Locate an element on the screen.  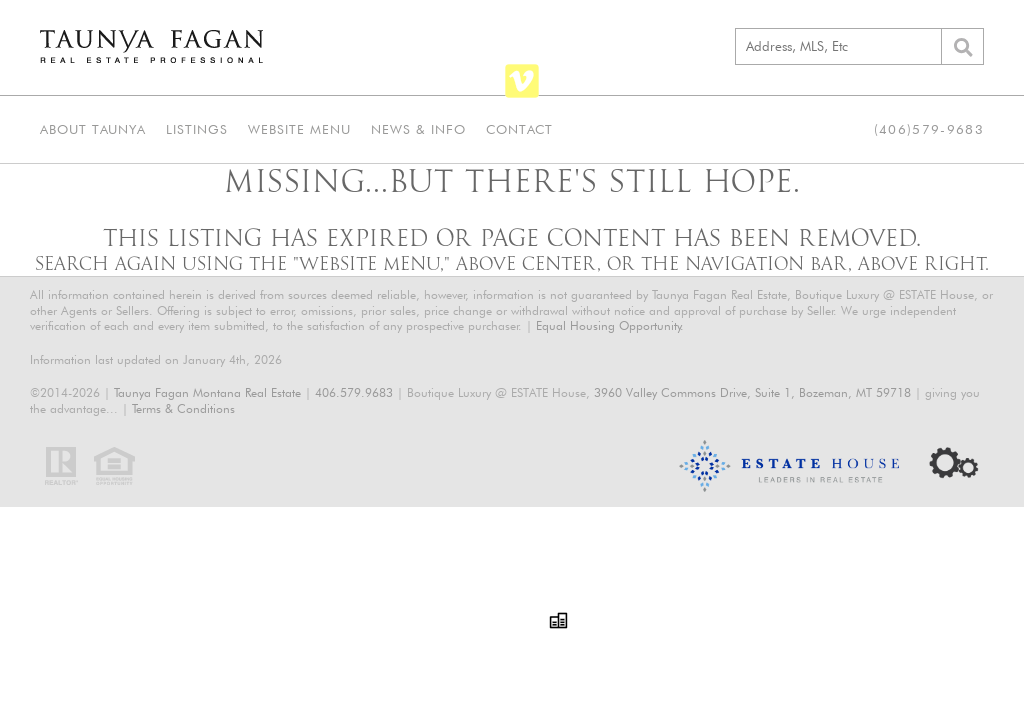
open vimeo app is located at coordinates (522, 81).